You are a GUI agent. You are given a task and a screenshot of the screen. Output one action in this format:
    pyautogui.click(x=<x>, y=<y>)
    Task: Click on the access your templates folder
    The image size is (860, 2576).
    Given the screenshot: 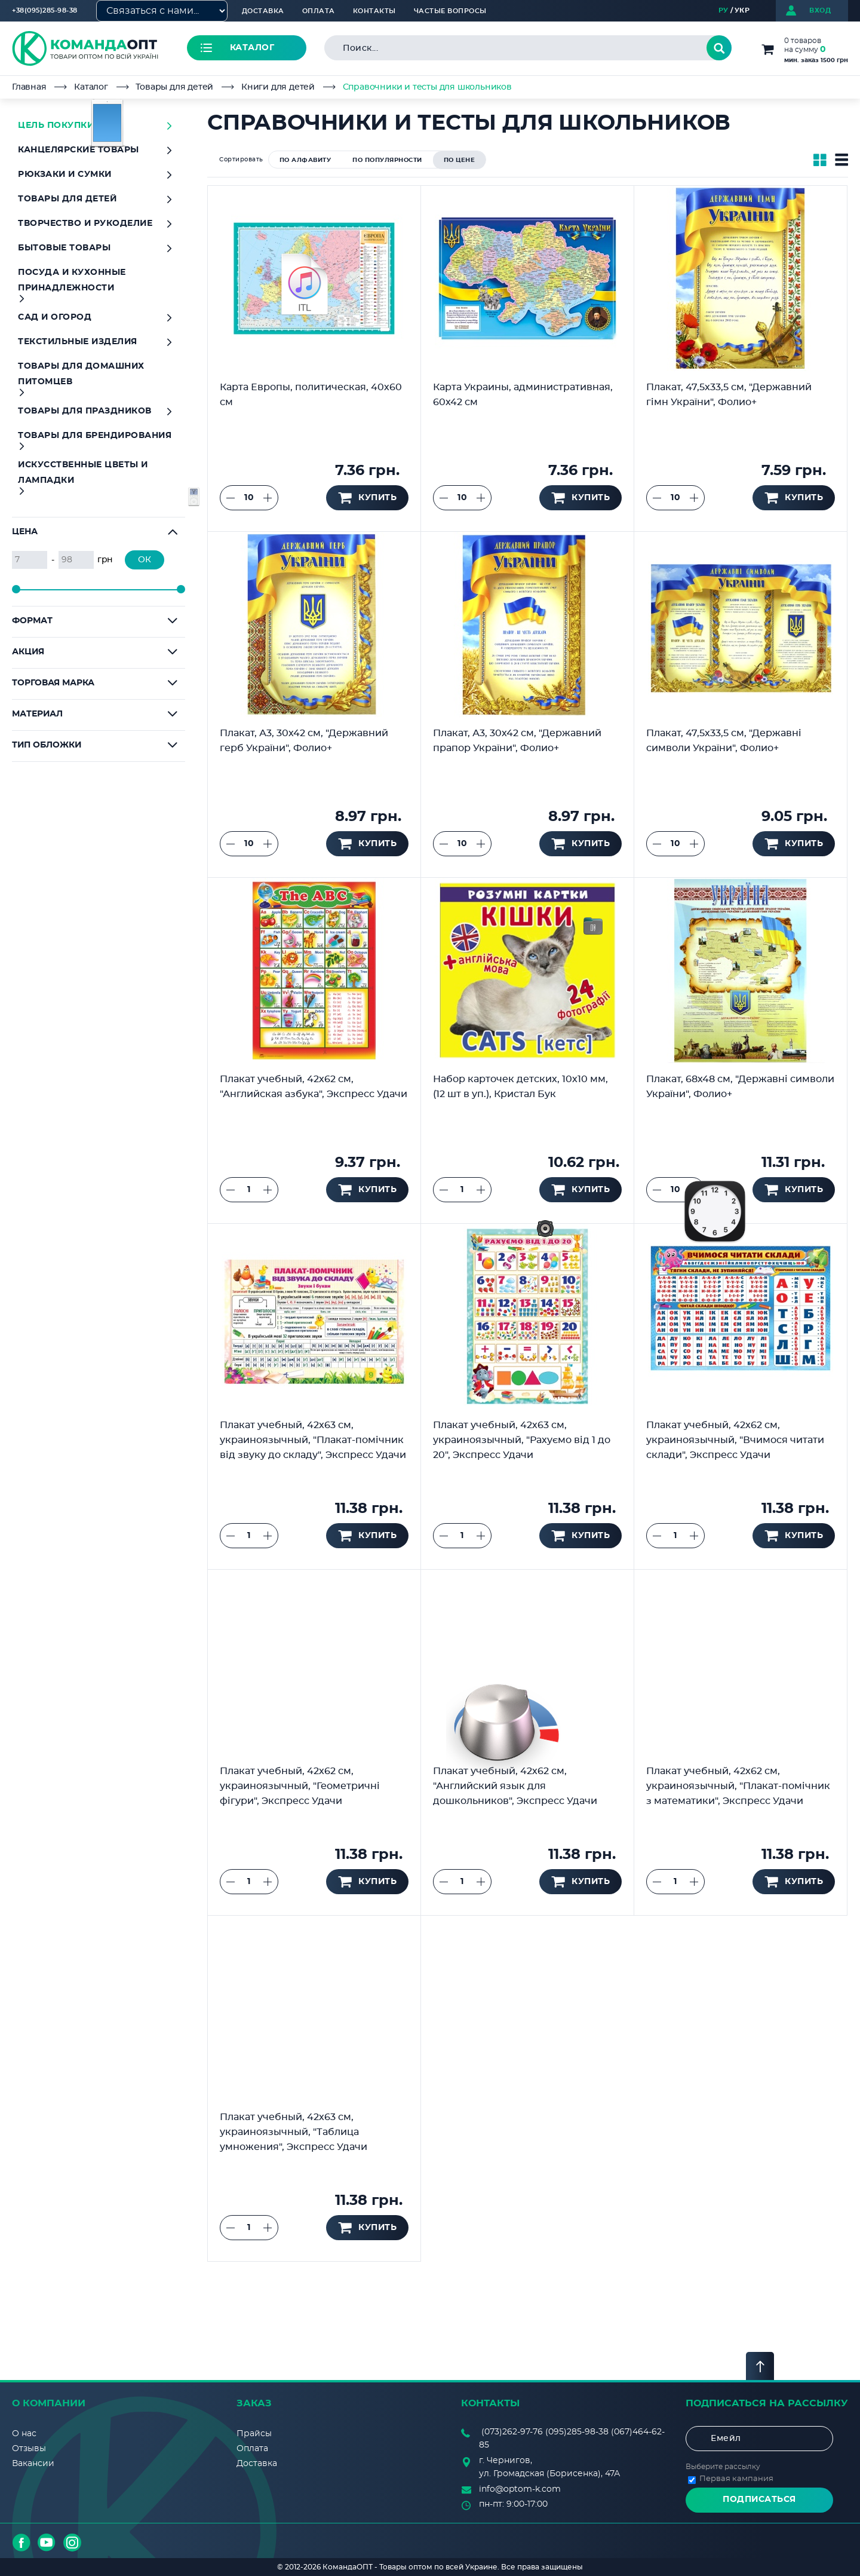 What is the action you would take?
    pyautogui.click(x=593, y=926)
    